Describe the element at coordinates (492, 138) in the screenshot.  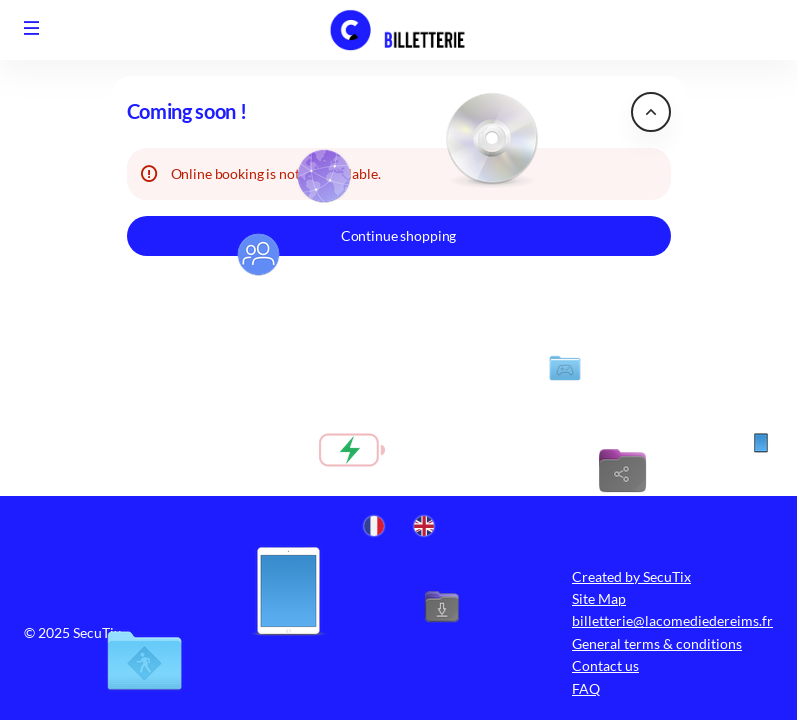
I see `access optical disc drive or media` at that location.